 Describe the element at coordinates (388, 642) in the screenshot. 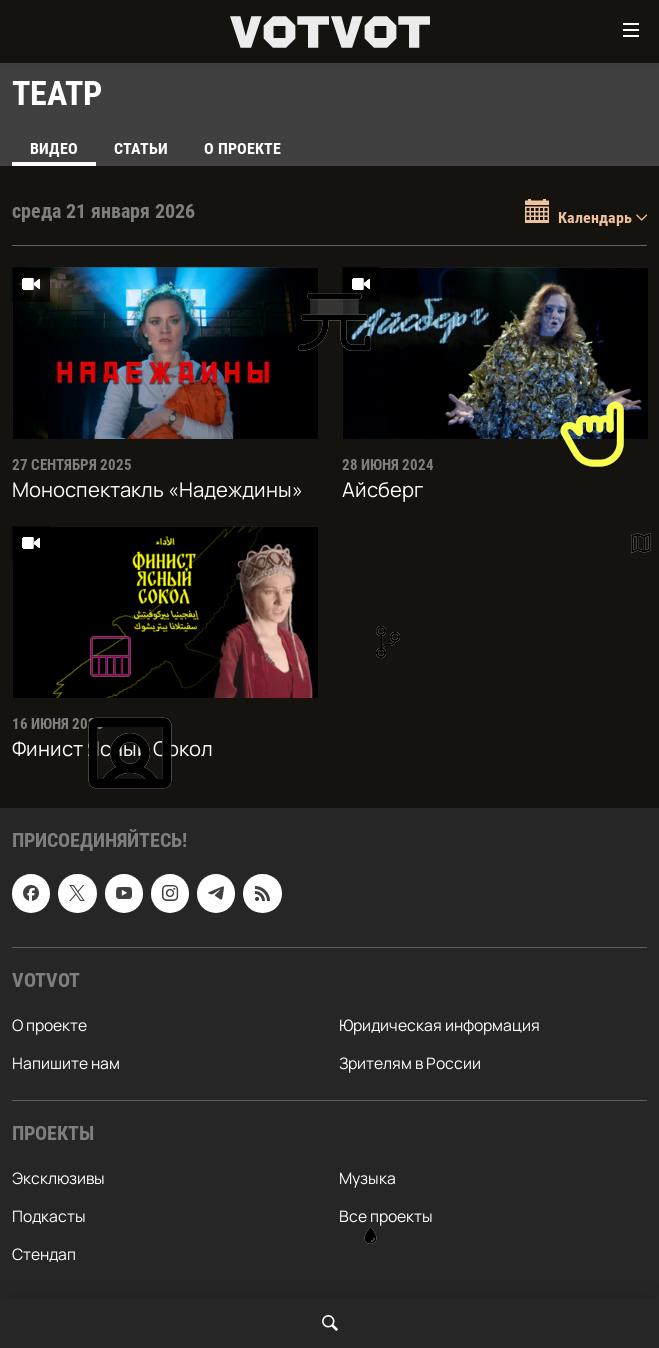

I see `access source control or version history` at that location.